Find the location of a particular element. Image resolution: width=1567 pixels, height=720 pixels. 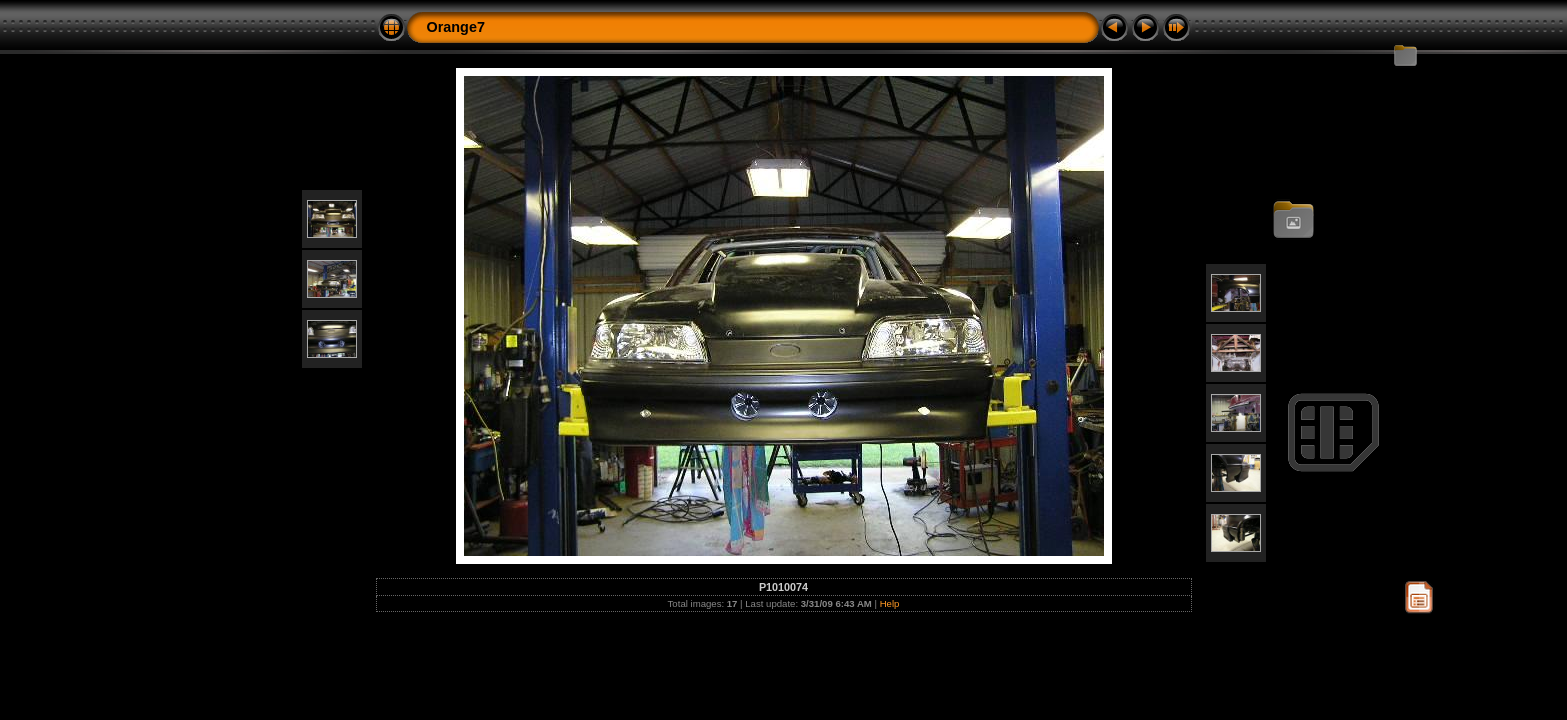

libreoffice impress presentation file is located at coordinates (1419, 597).